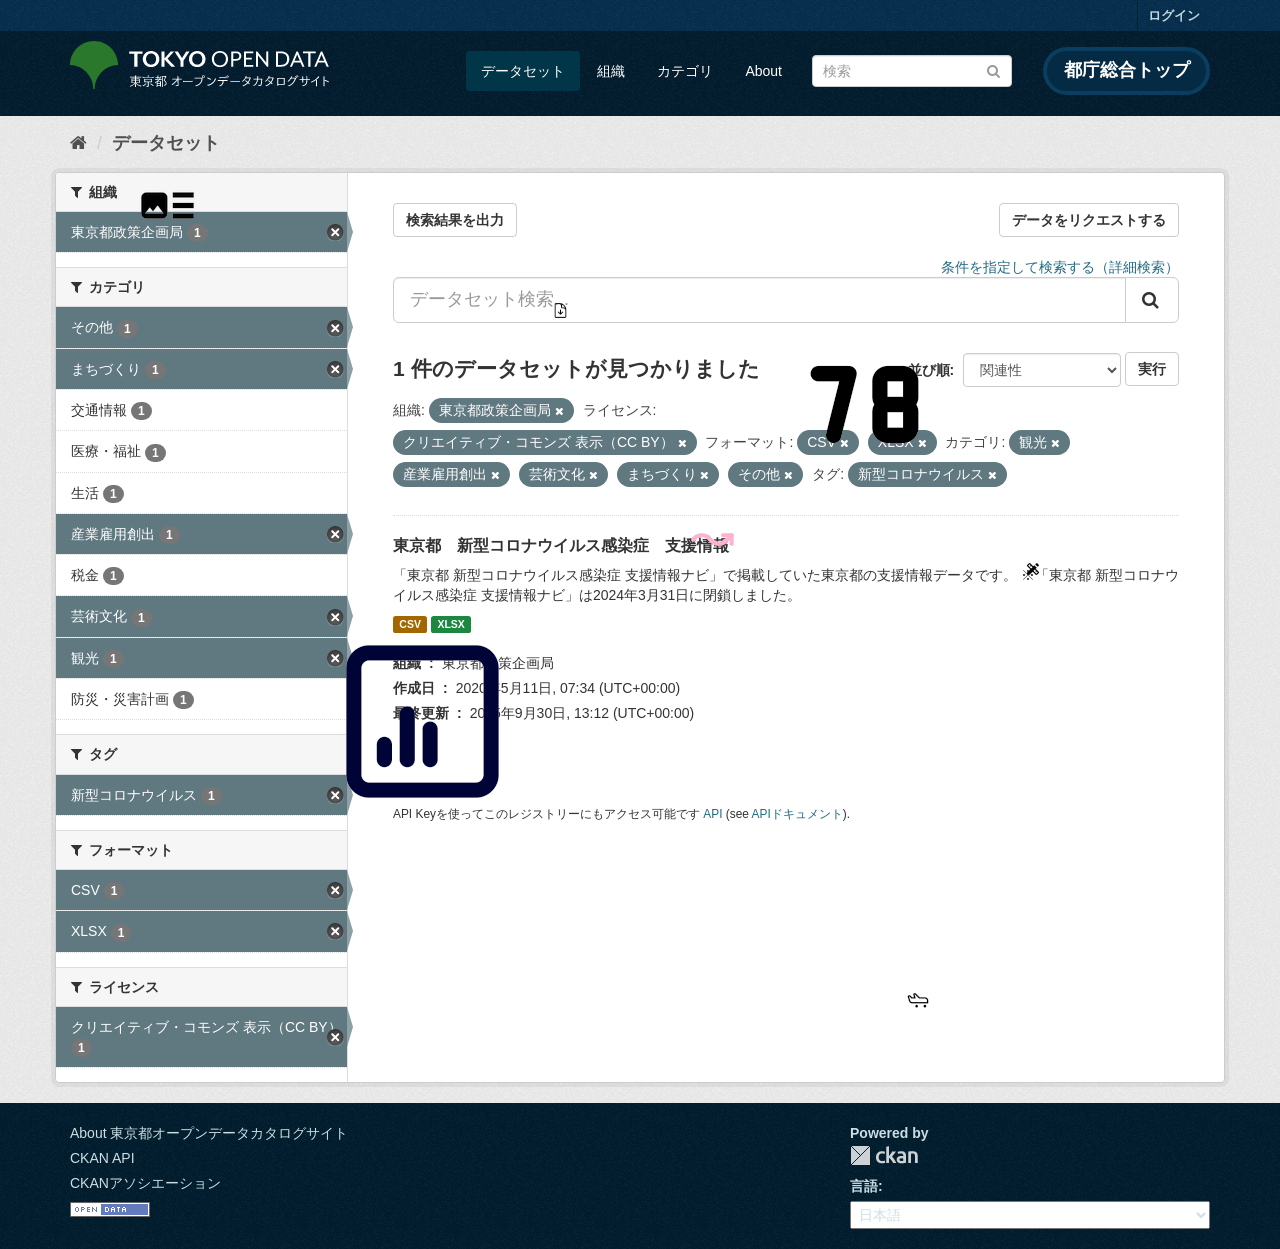 Image resolution: width=1280 pixels, height=1249 pixels. Describe the element at coordinates (918, 1000) in the screenshot. I see `flight has landed or is on the ground` at that location.